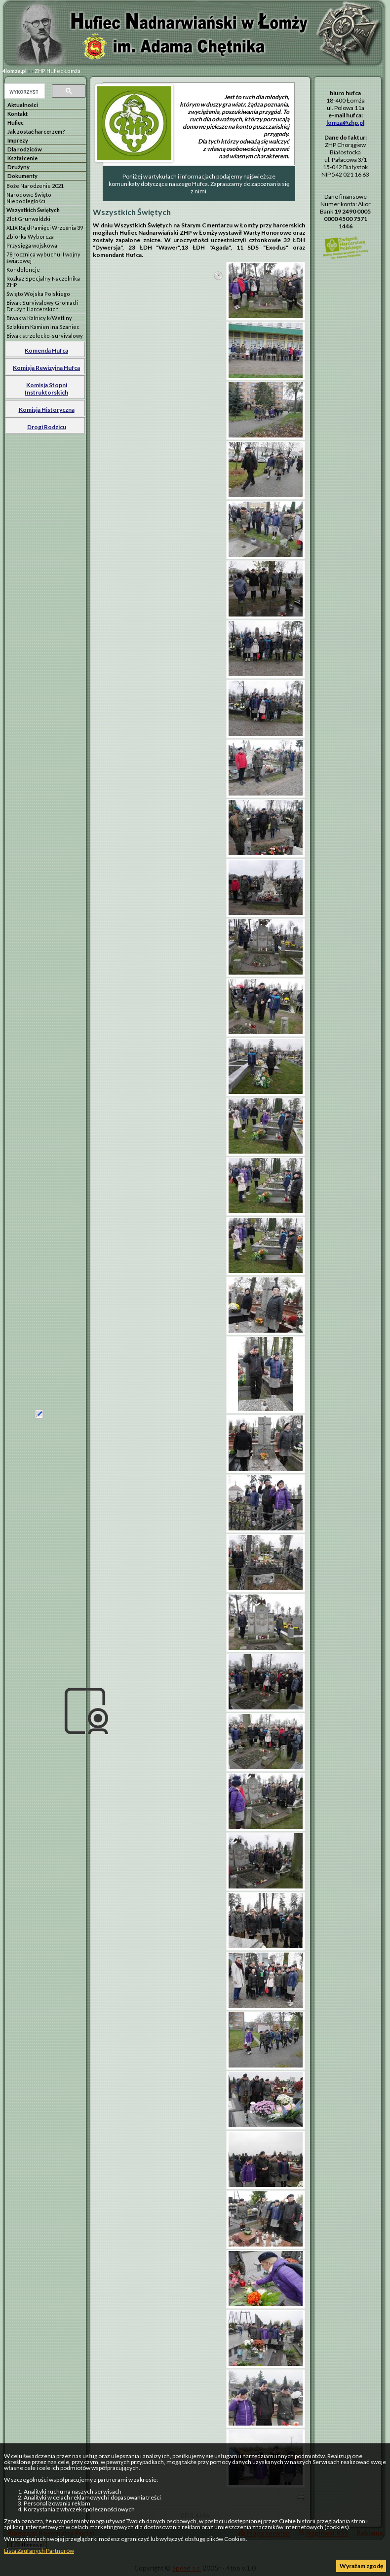  I want to click on open text editor application, so click(39, 1414).